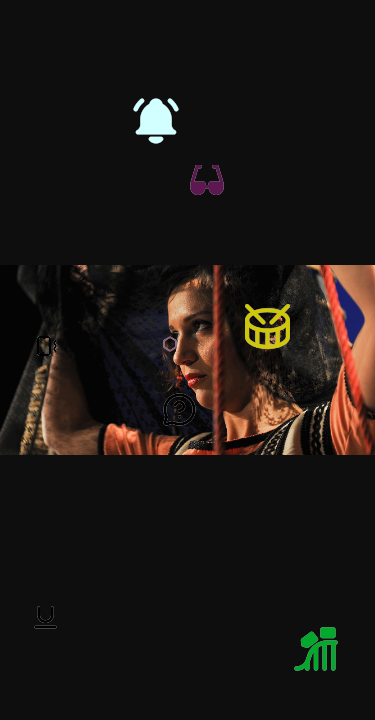 This screenshot has height=720, width=375. I want to click on phone is on vibrate mode, so click(47, 346).